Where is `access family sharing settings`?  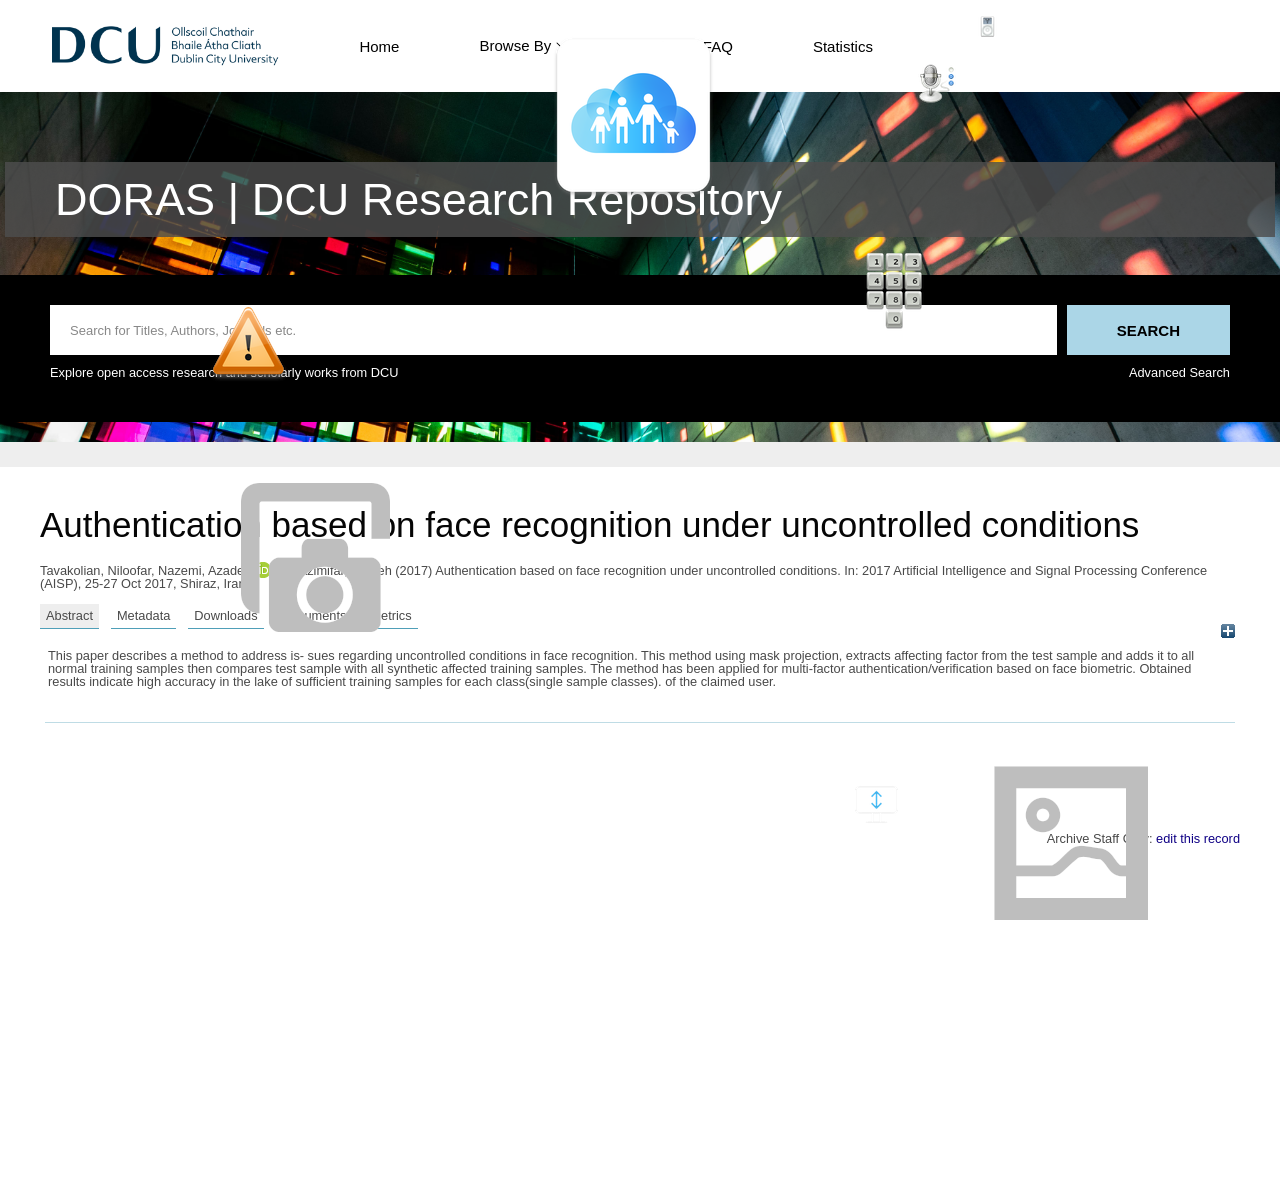 access family sharing settings is located at coordinates (633, 115).